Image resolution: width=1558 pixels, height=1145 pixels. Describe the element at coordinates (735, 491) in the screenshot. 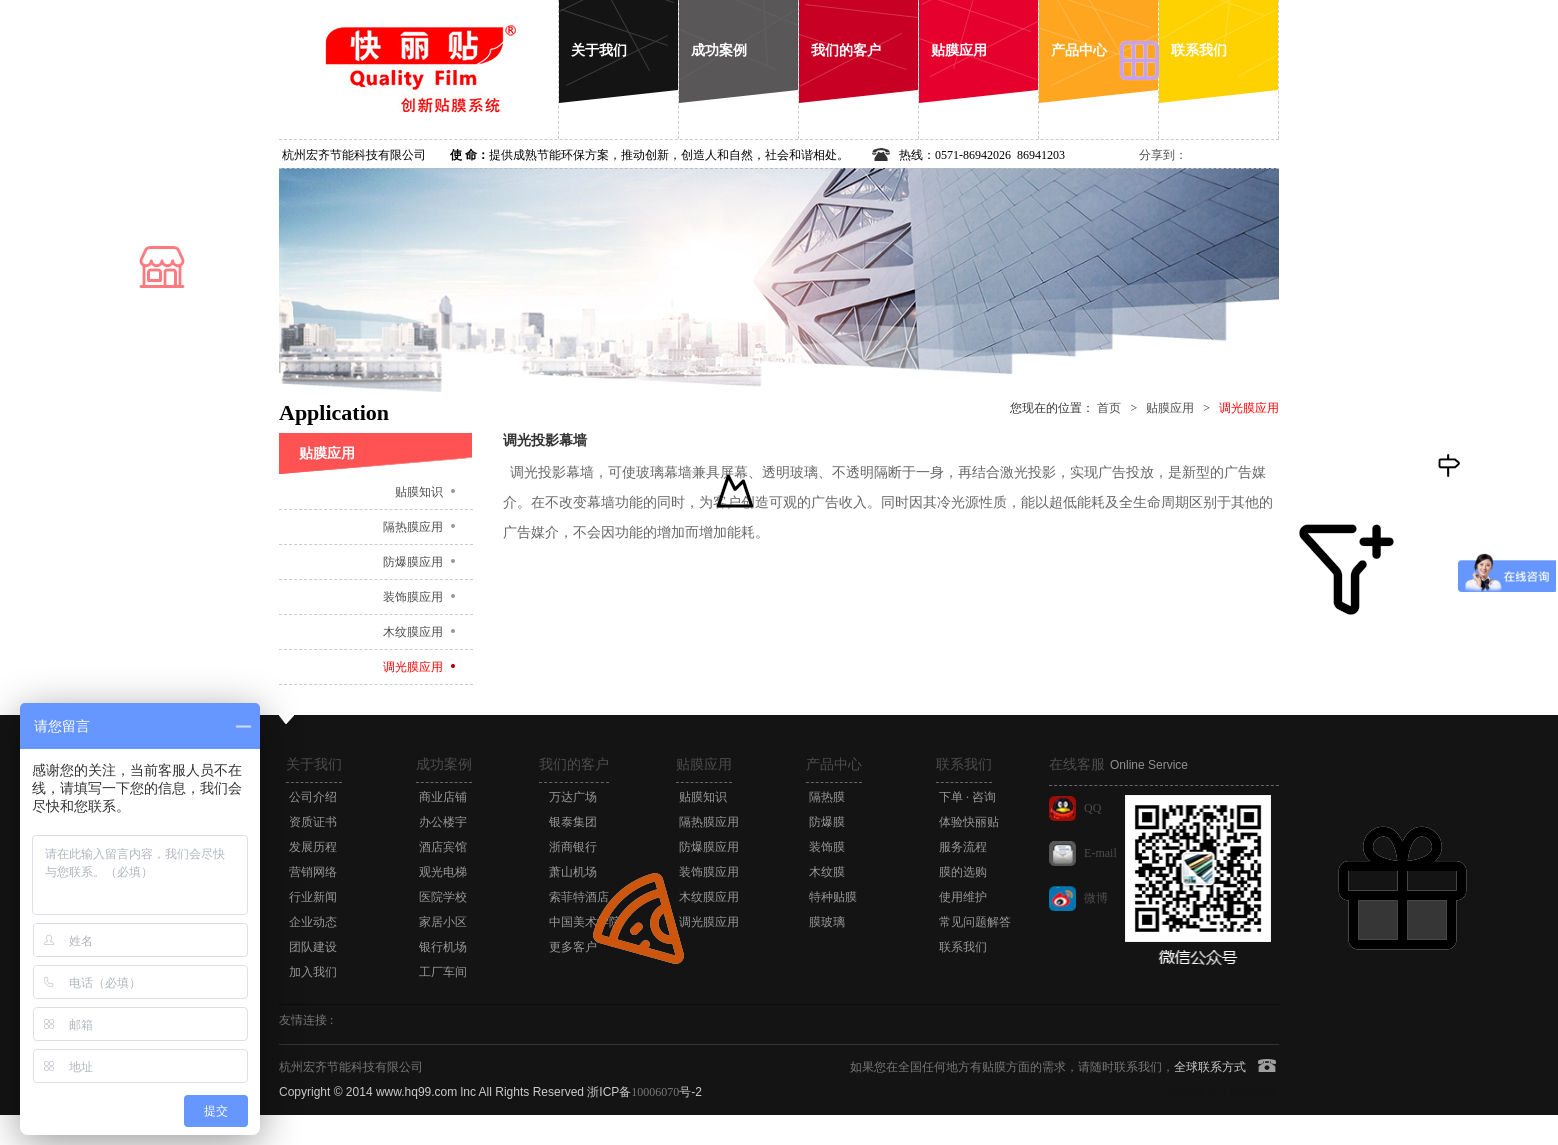

I see `view outdoor or nature-related content` at that location.